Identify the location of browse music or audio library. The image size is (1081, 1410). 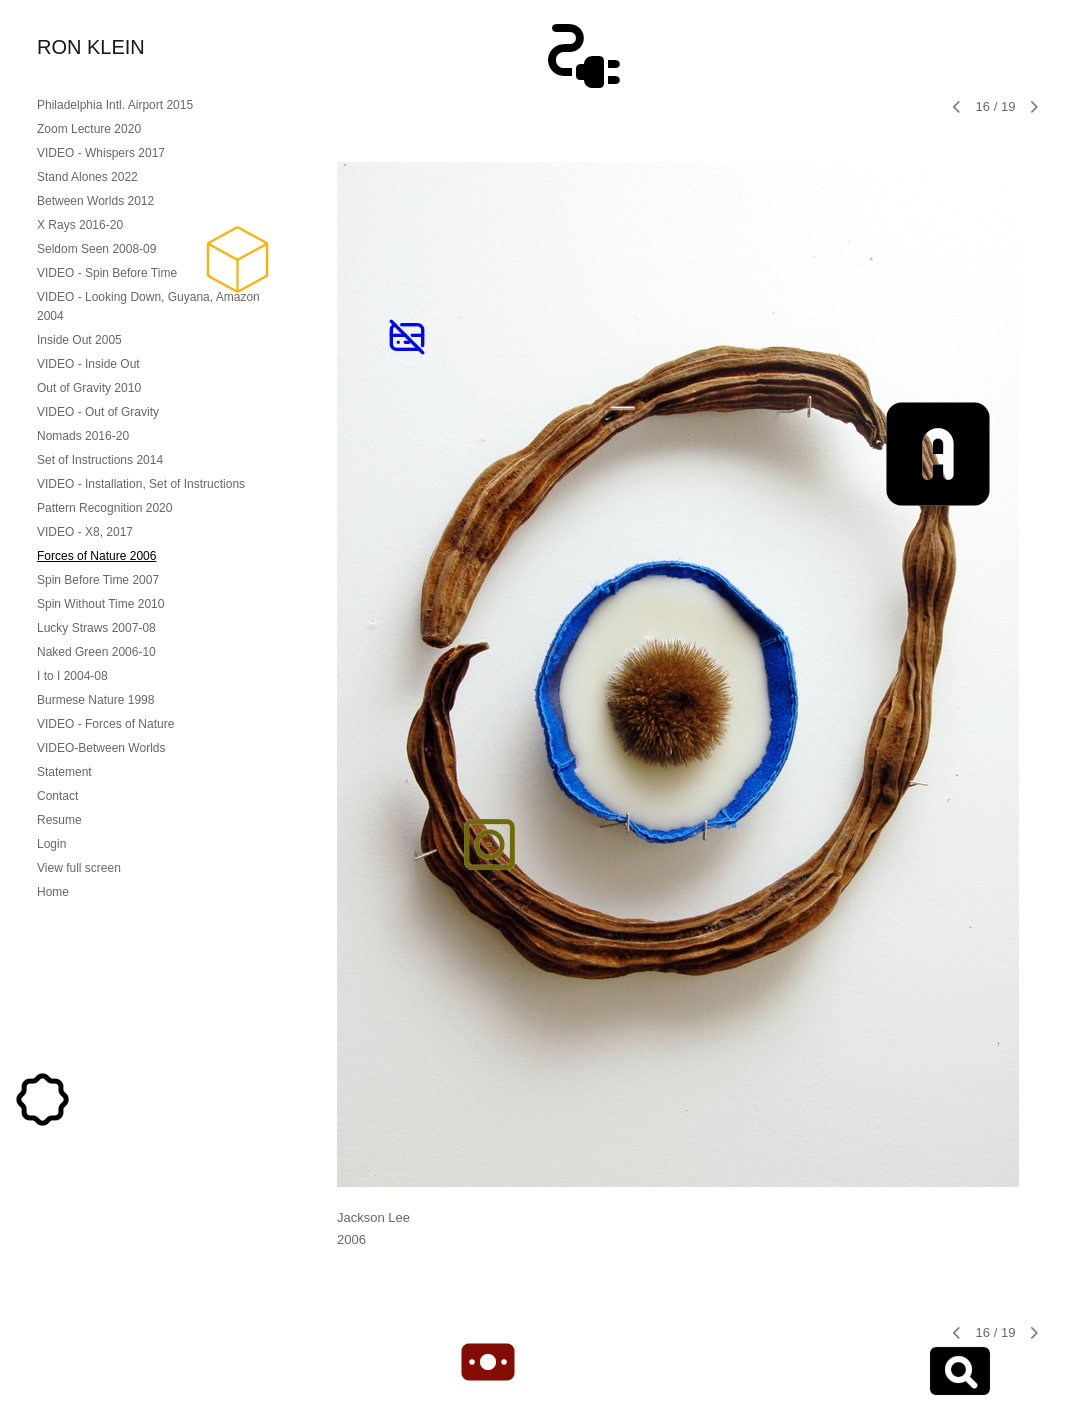
(489, 844).